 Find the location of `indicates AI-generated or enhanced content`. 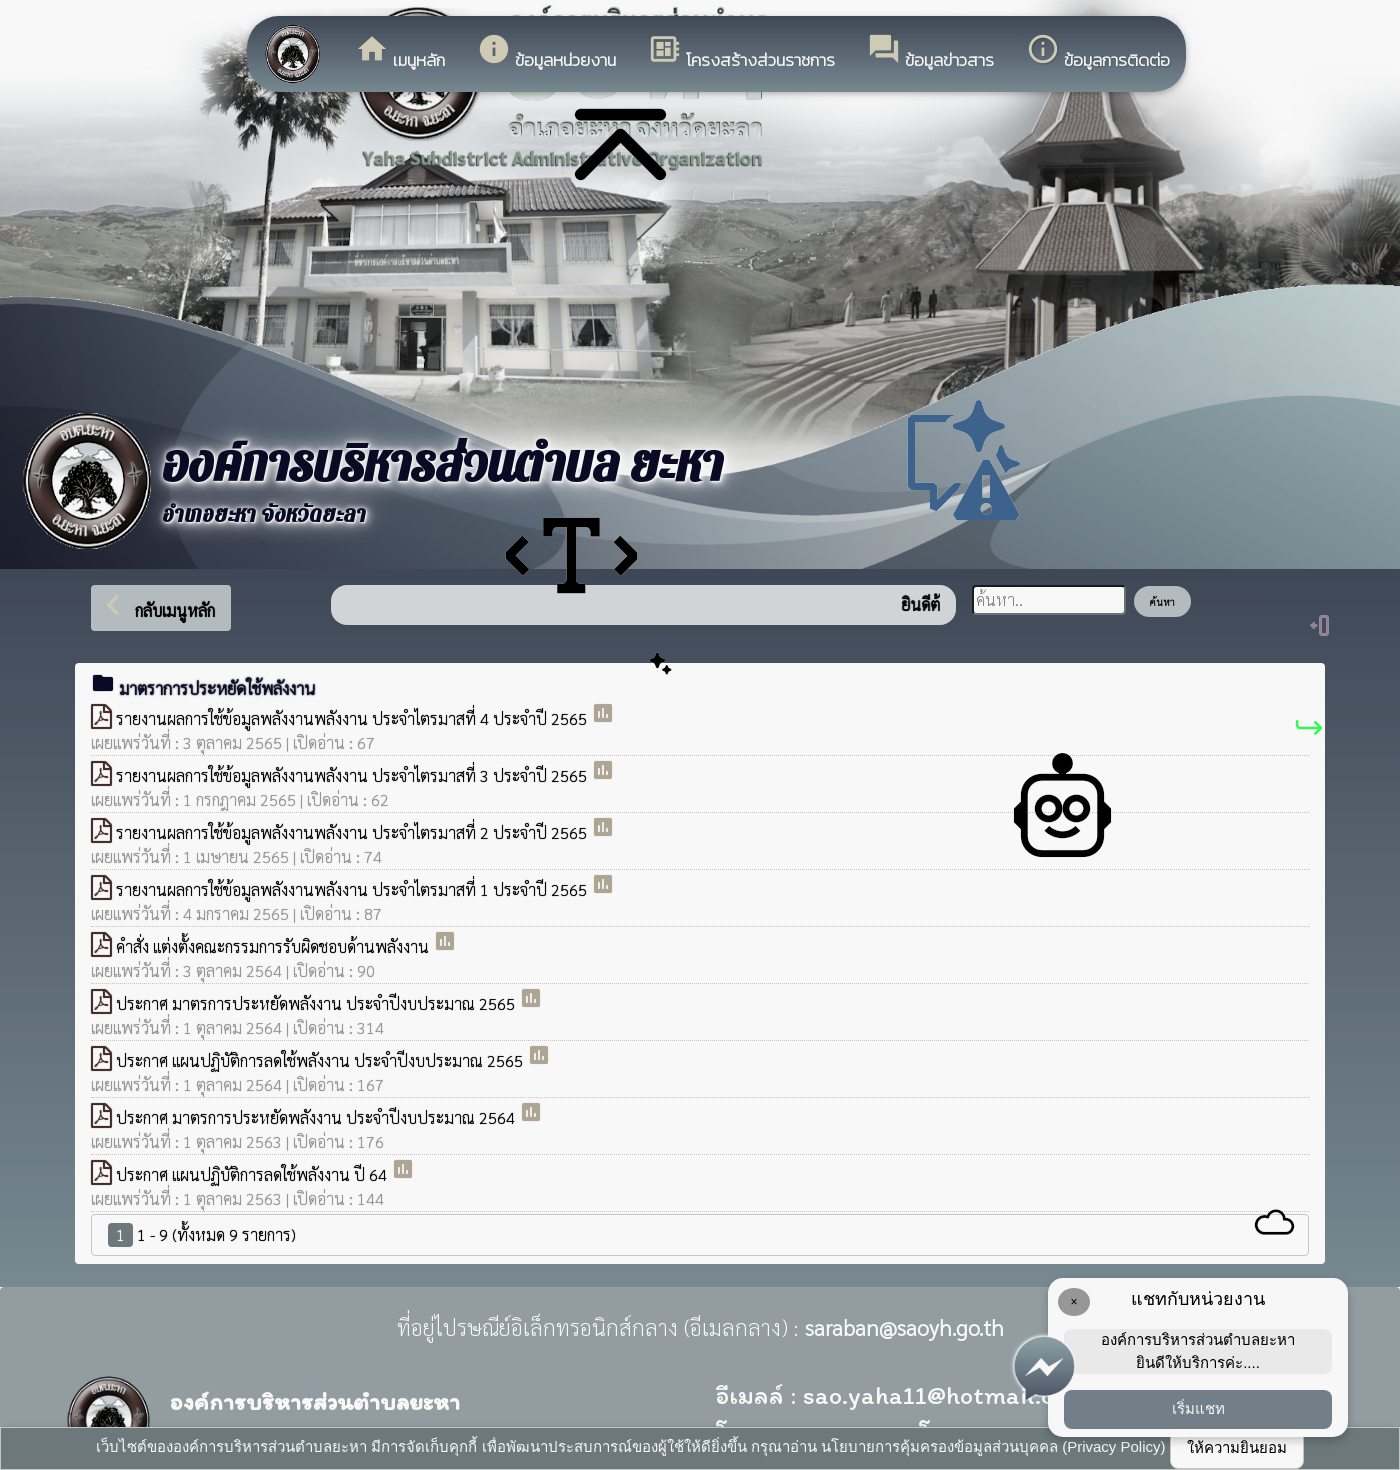

indicates AI-generated or enhanced content is located at coordinates (660, 663).